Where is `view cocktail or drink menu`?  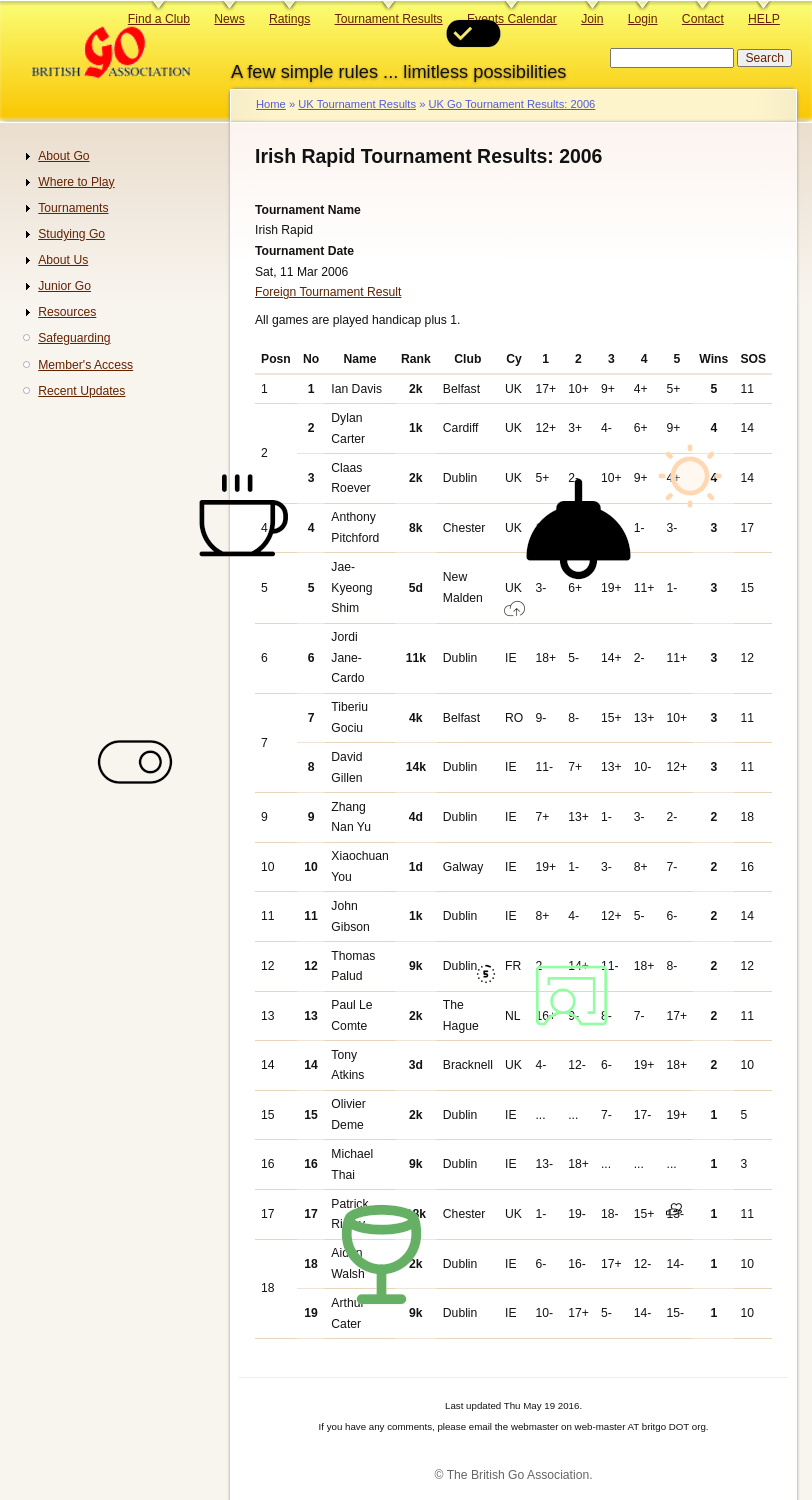 view cocktail or drink menu is located at coordinates (381, 1254).